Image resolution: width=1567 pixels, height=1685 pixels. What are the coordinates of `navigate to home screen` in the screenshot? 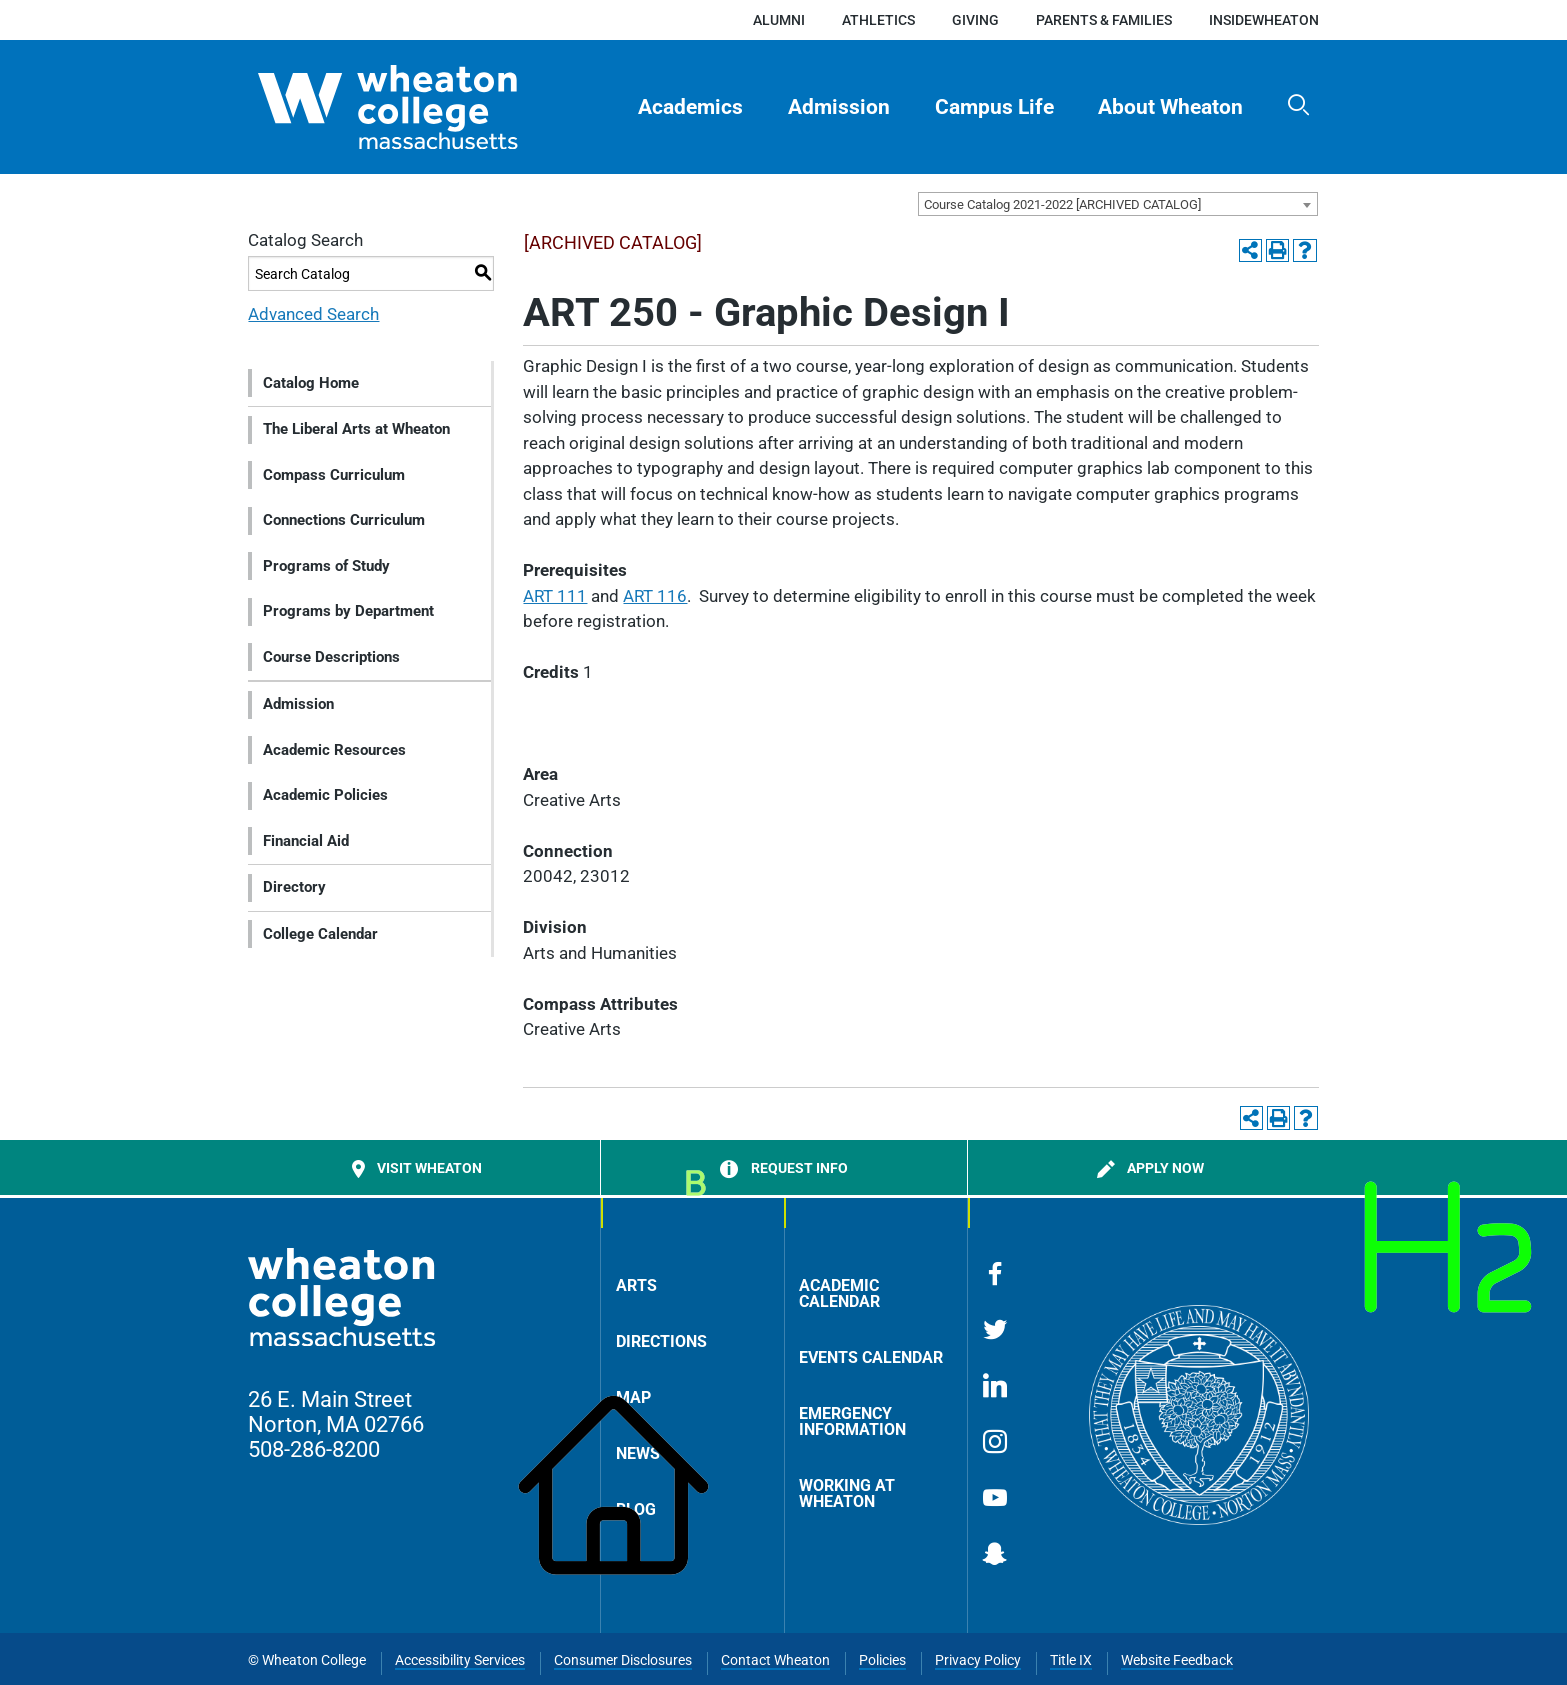 It's located at (613, 1486).